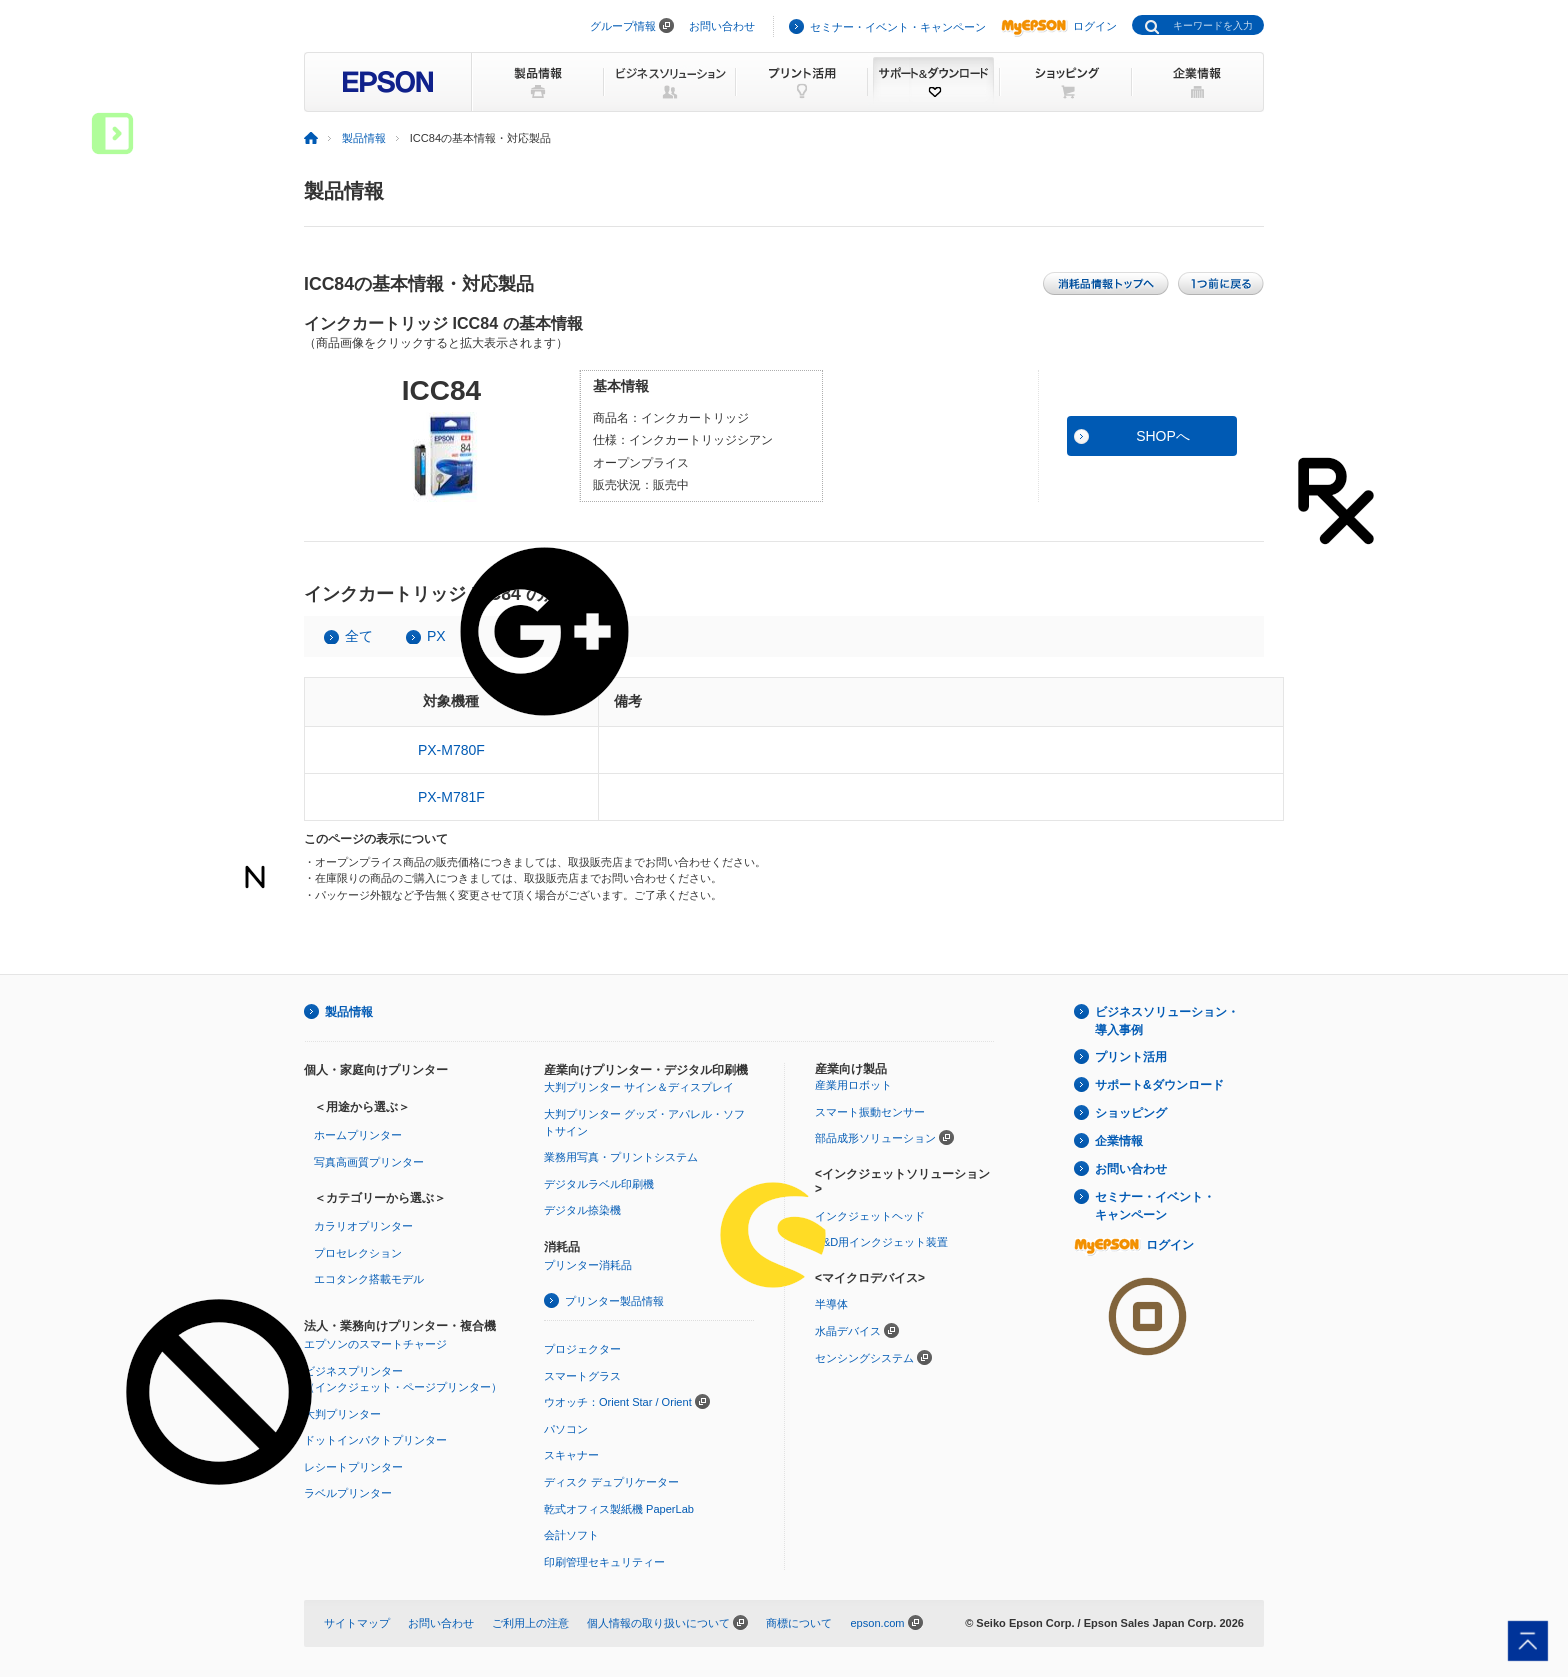 The width and height of the screenshot is (1568, 1677). I want to click on shopware e-commerce platform logo, so click(773, 1235).